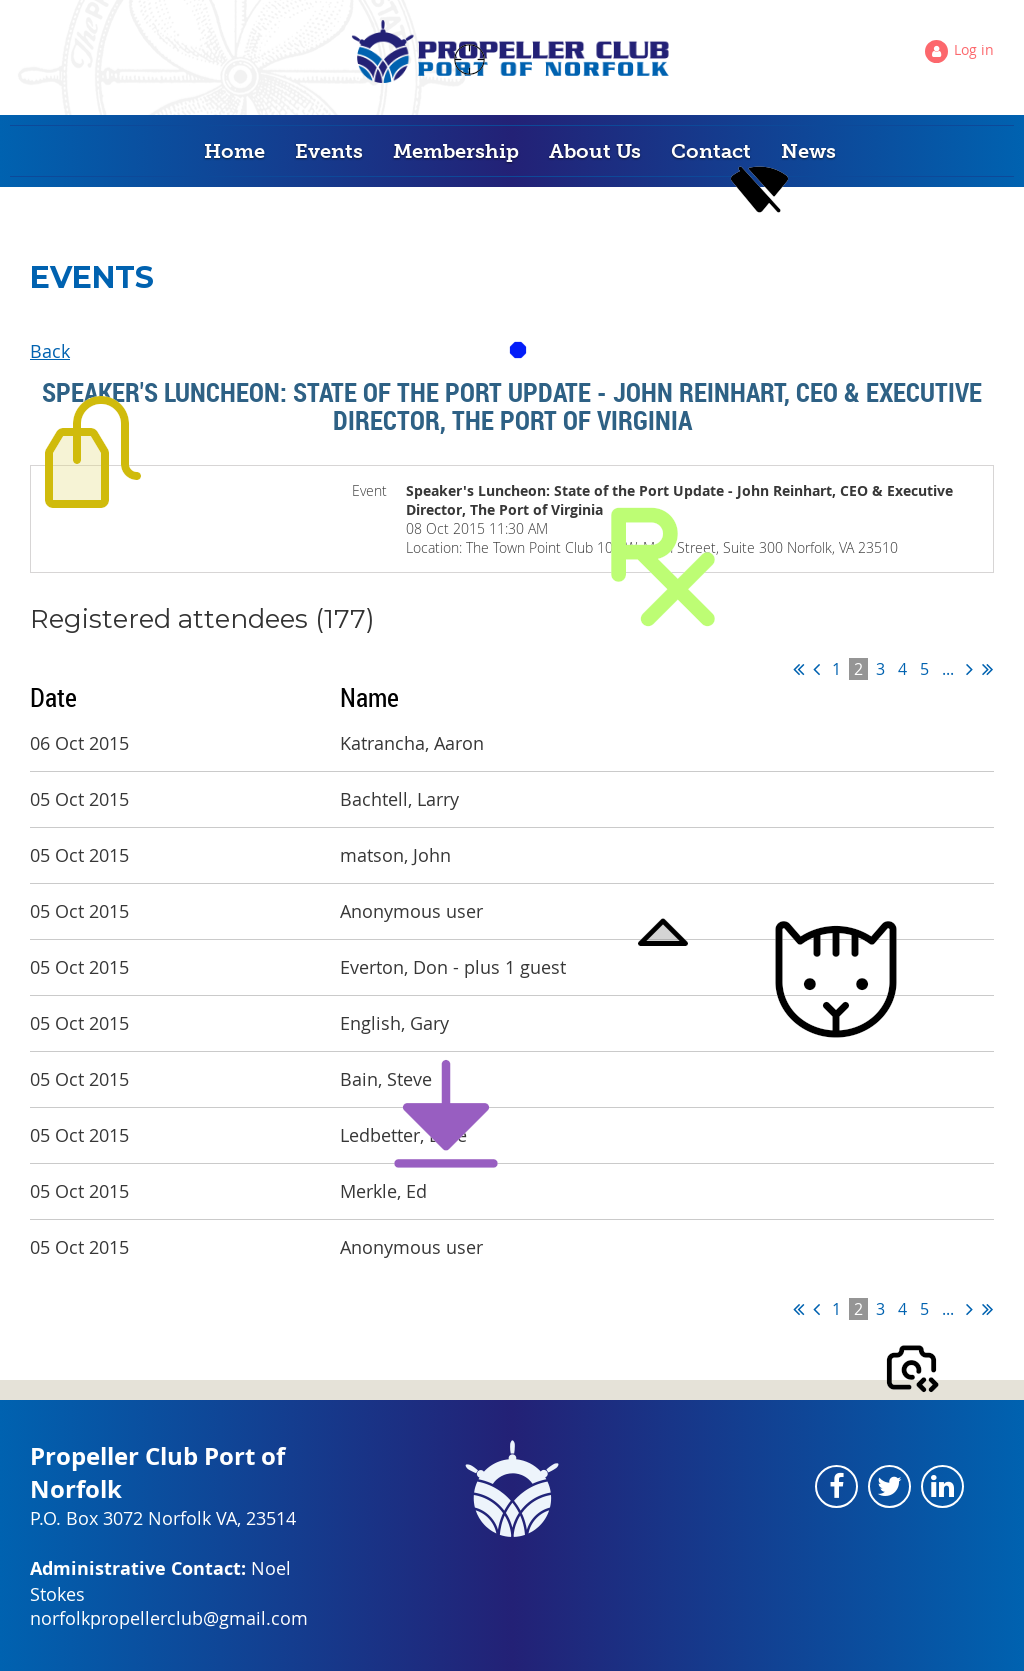 The width and height of the screenshot is (1024, 1671). What do you see at coordinates (663, 946) in the screenshot?
I see `scroll up or move content upward` at bounding box center [663, 946].